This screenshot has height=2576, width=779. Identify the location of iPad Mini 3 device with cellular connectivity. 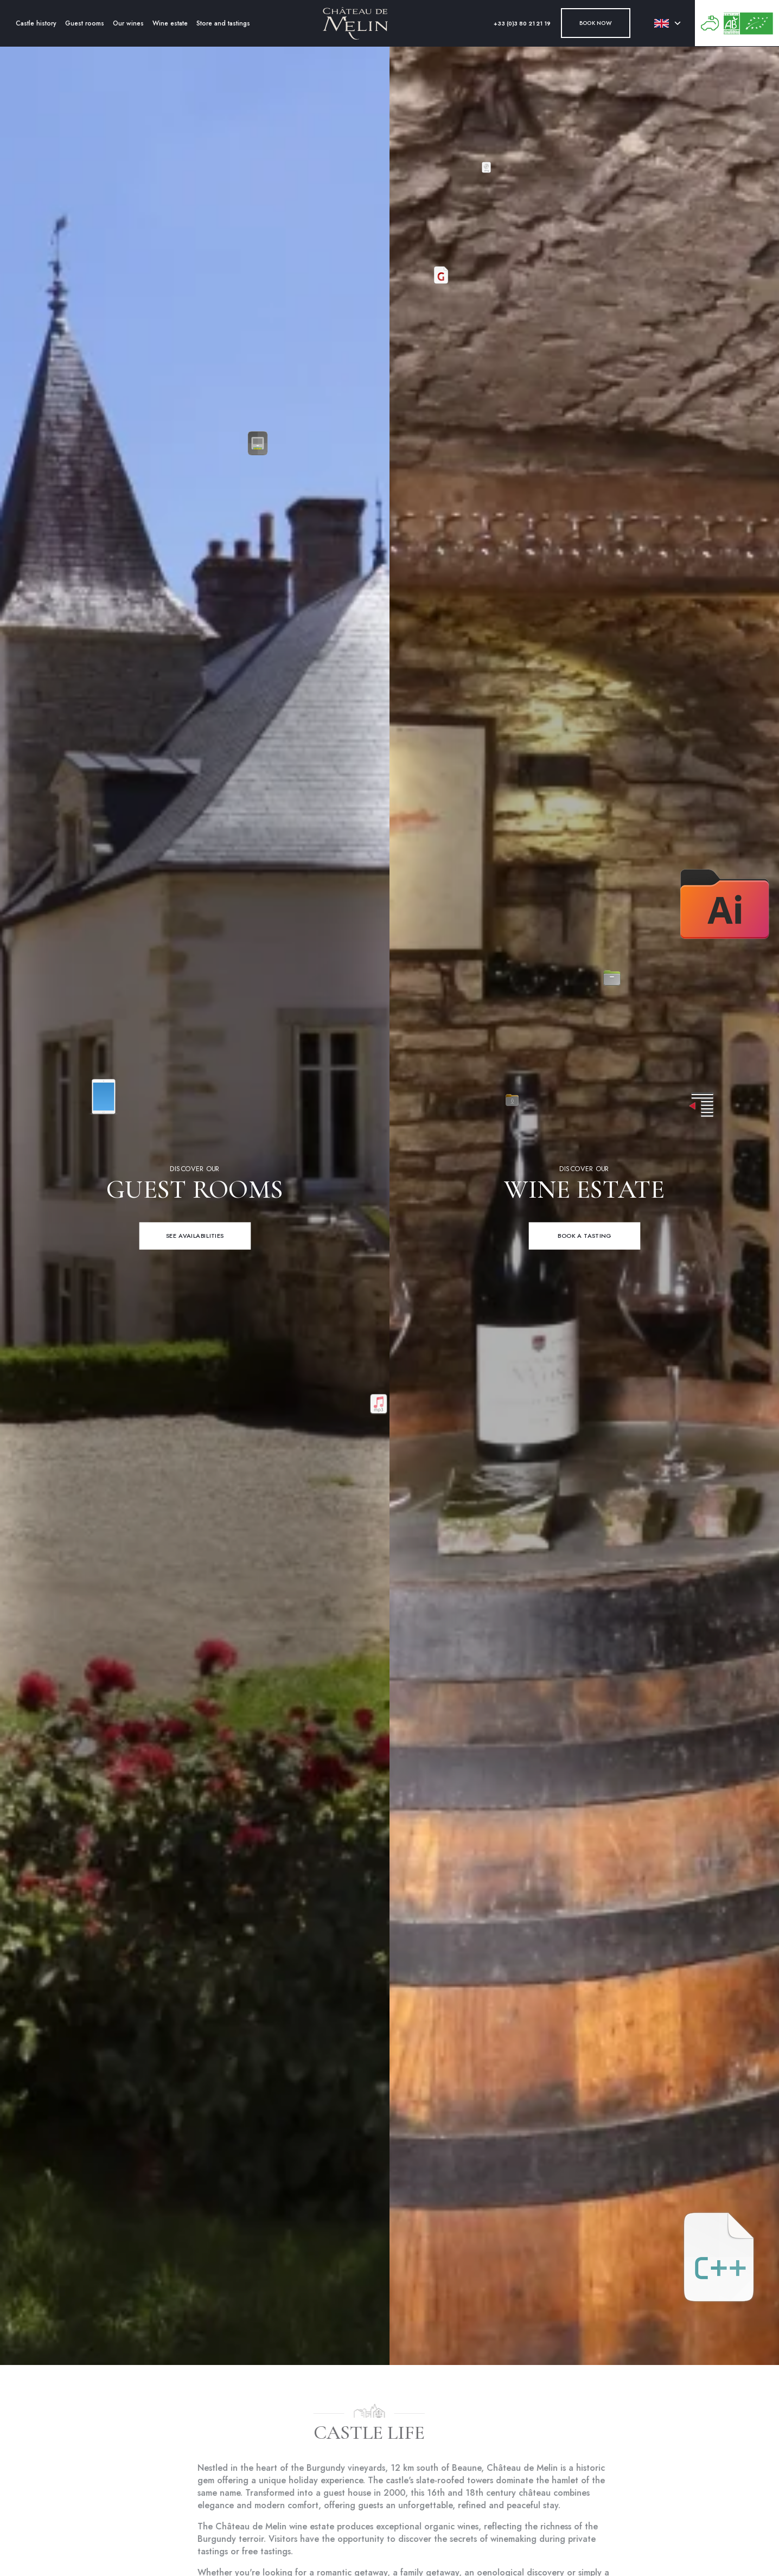
(104, 1094).